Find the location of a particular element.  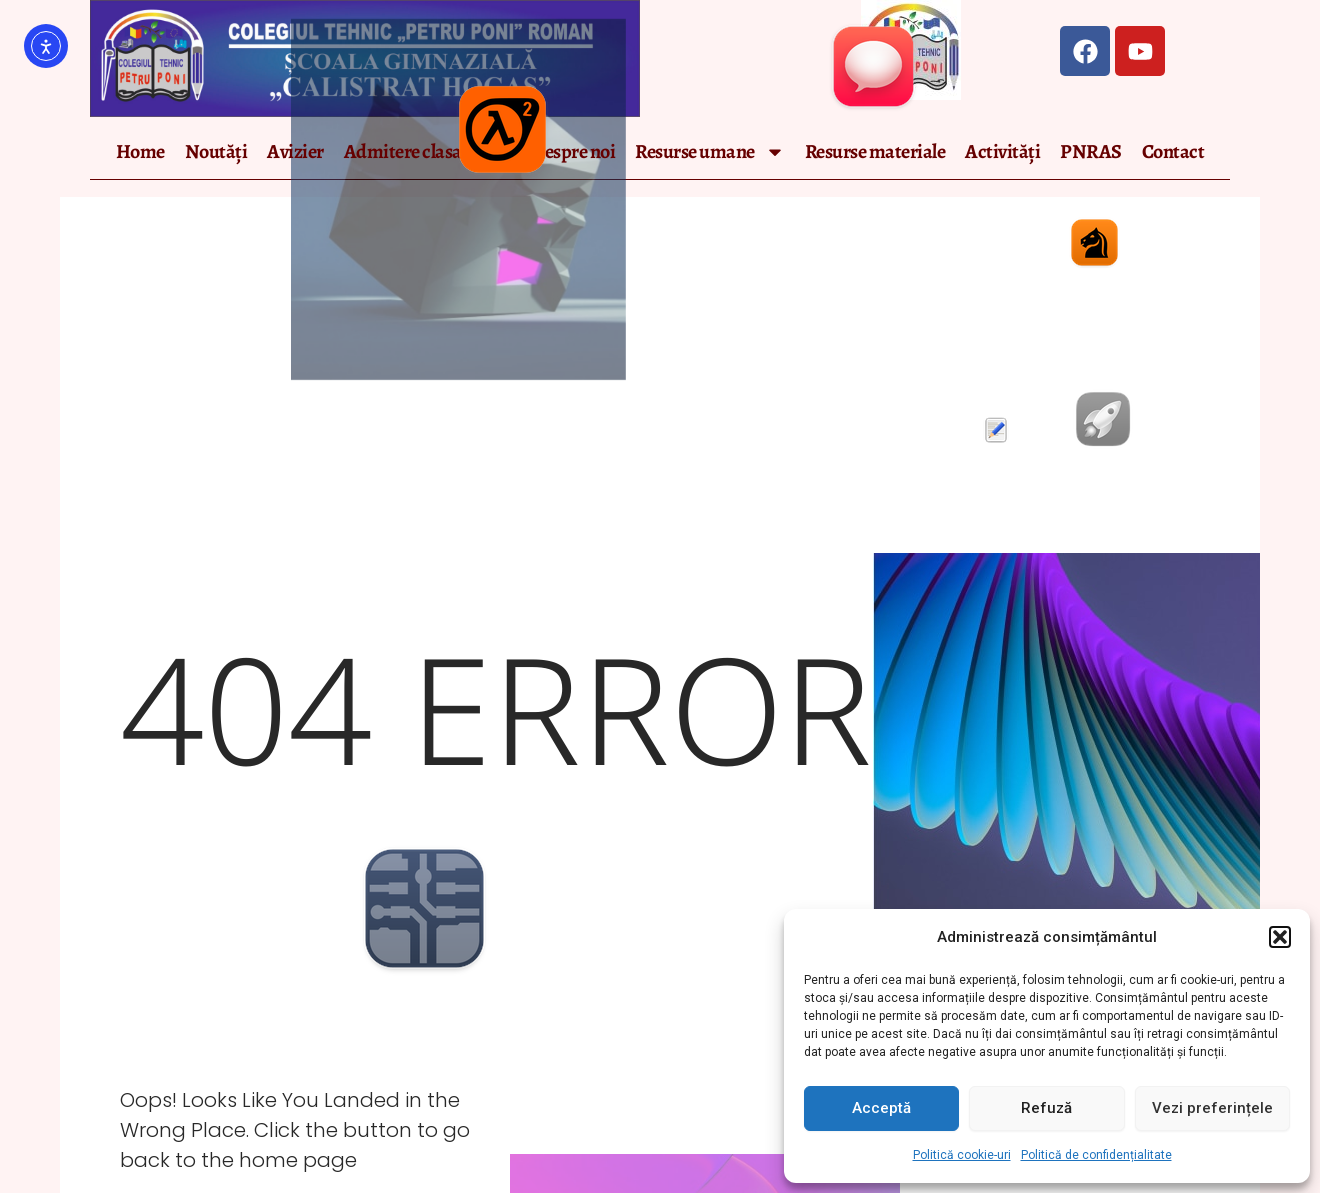

open the games app or game center is located at coordinates (1103, 419).